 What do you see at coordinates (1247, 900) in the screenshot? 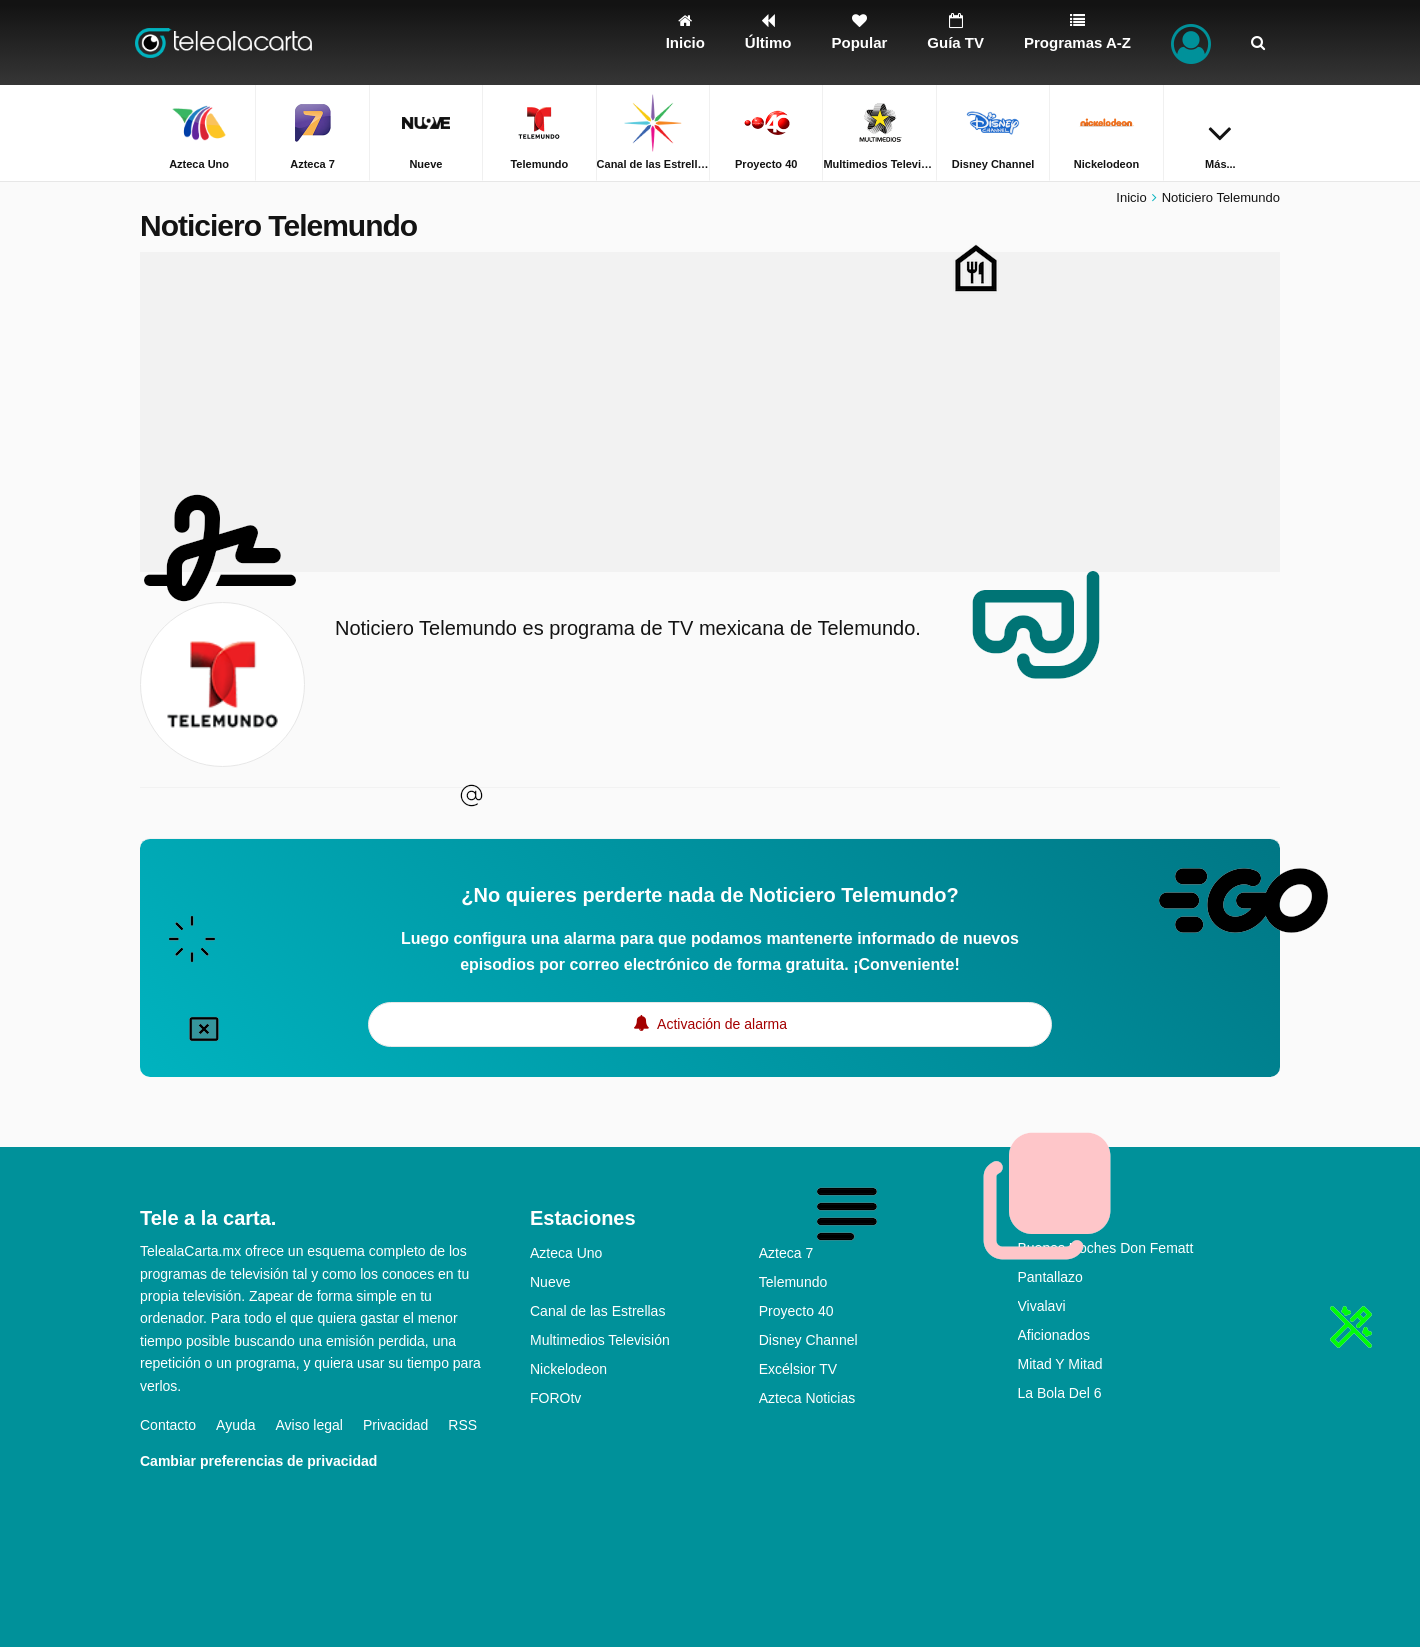
I see `go programming language logo` at bounding box center [1247, 900].